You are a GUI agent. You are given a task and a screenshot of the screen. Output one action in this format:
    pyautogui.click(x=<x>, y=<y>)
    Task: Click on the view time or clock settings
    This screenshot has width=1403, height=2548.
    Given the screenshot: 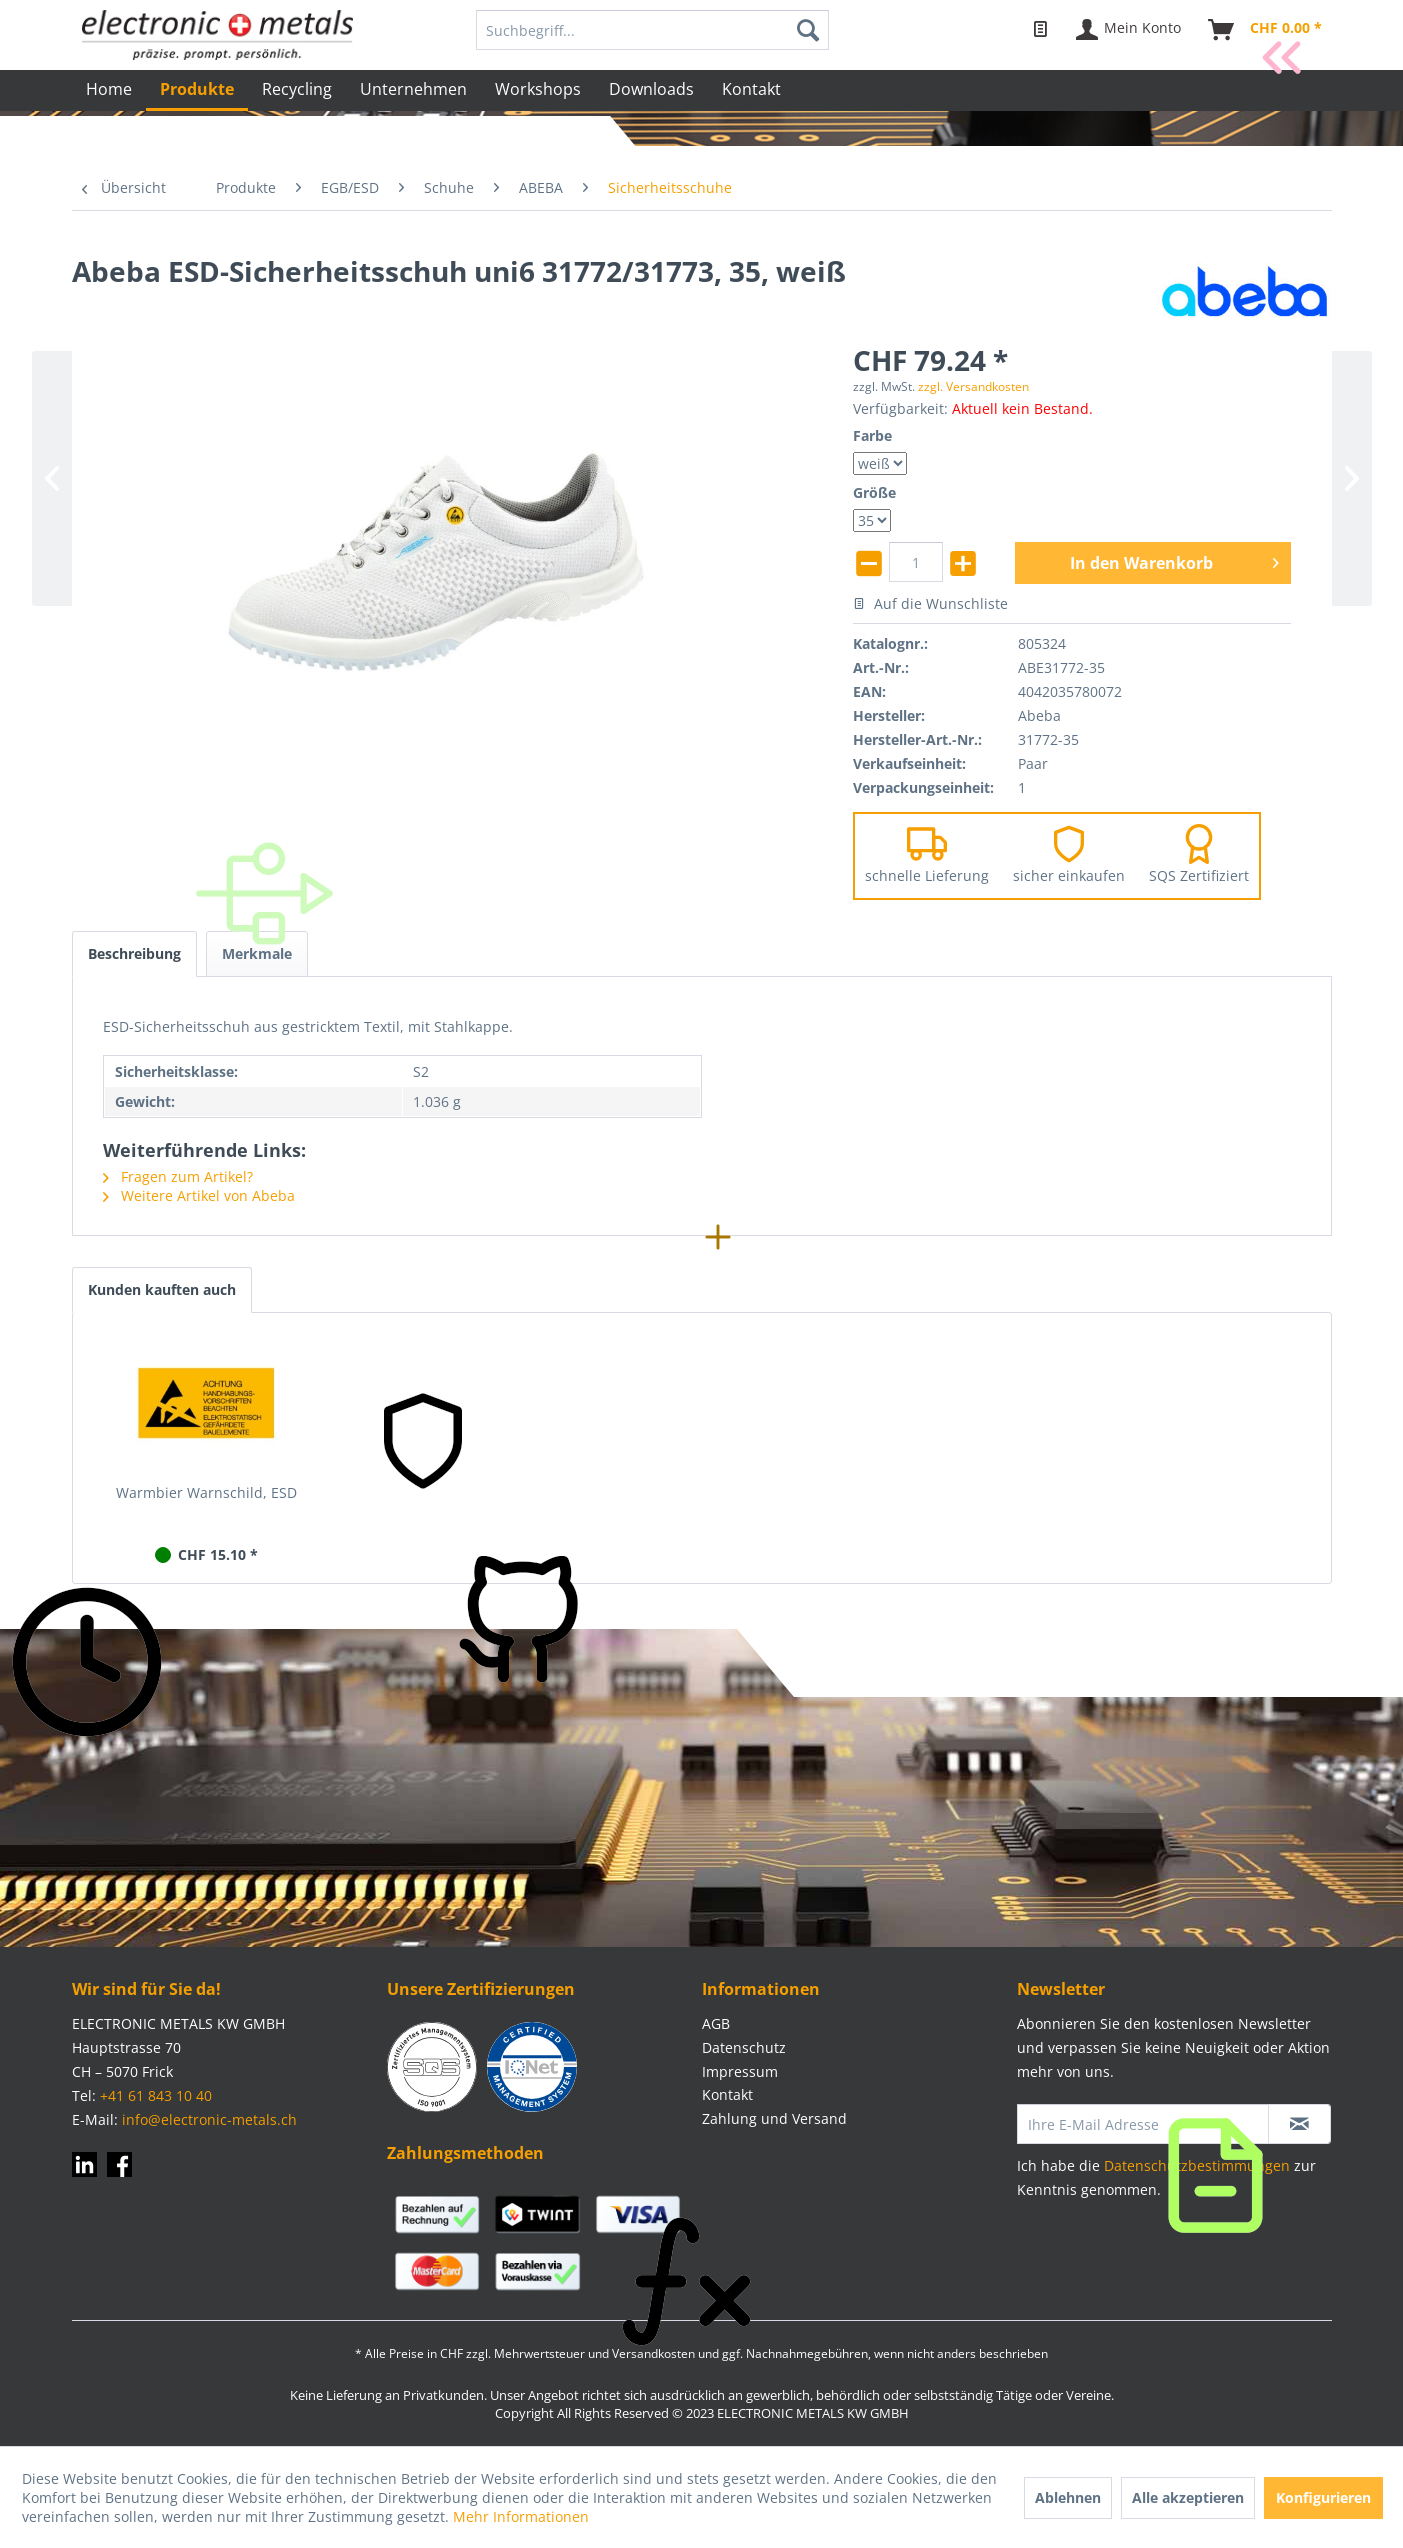 What is the action you would take?
    pyautogui.click(x=87, y=1662)
    